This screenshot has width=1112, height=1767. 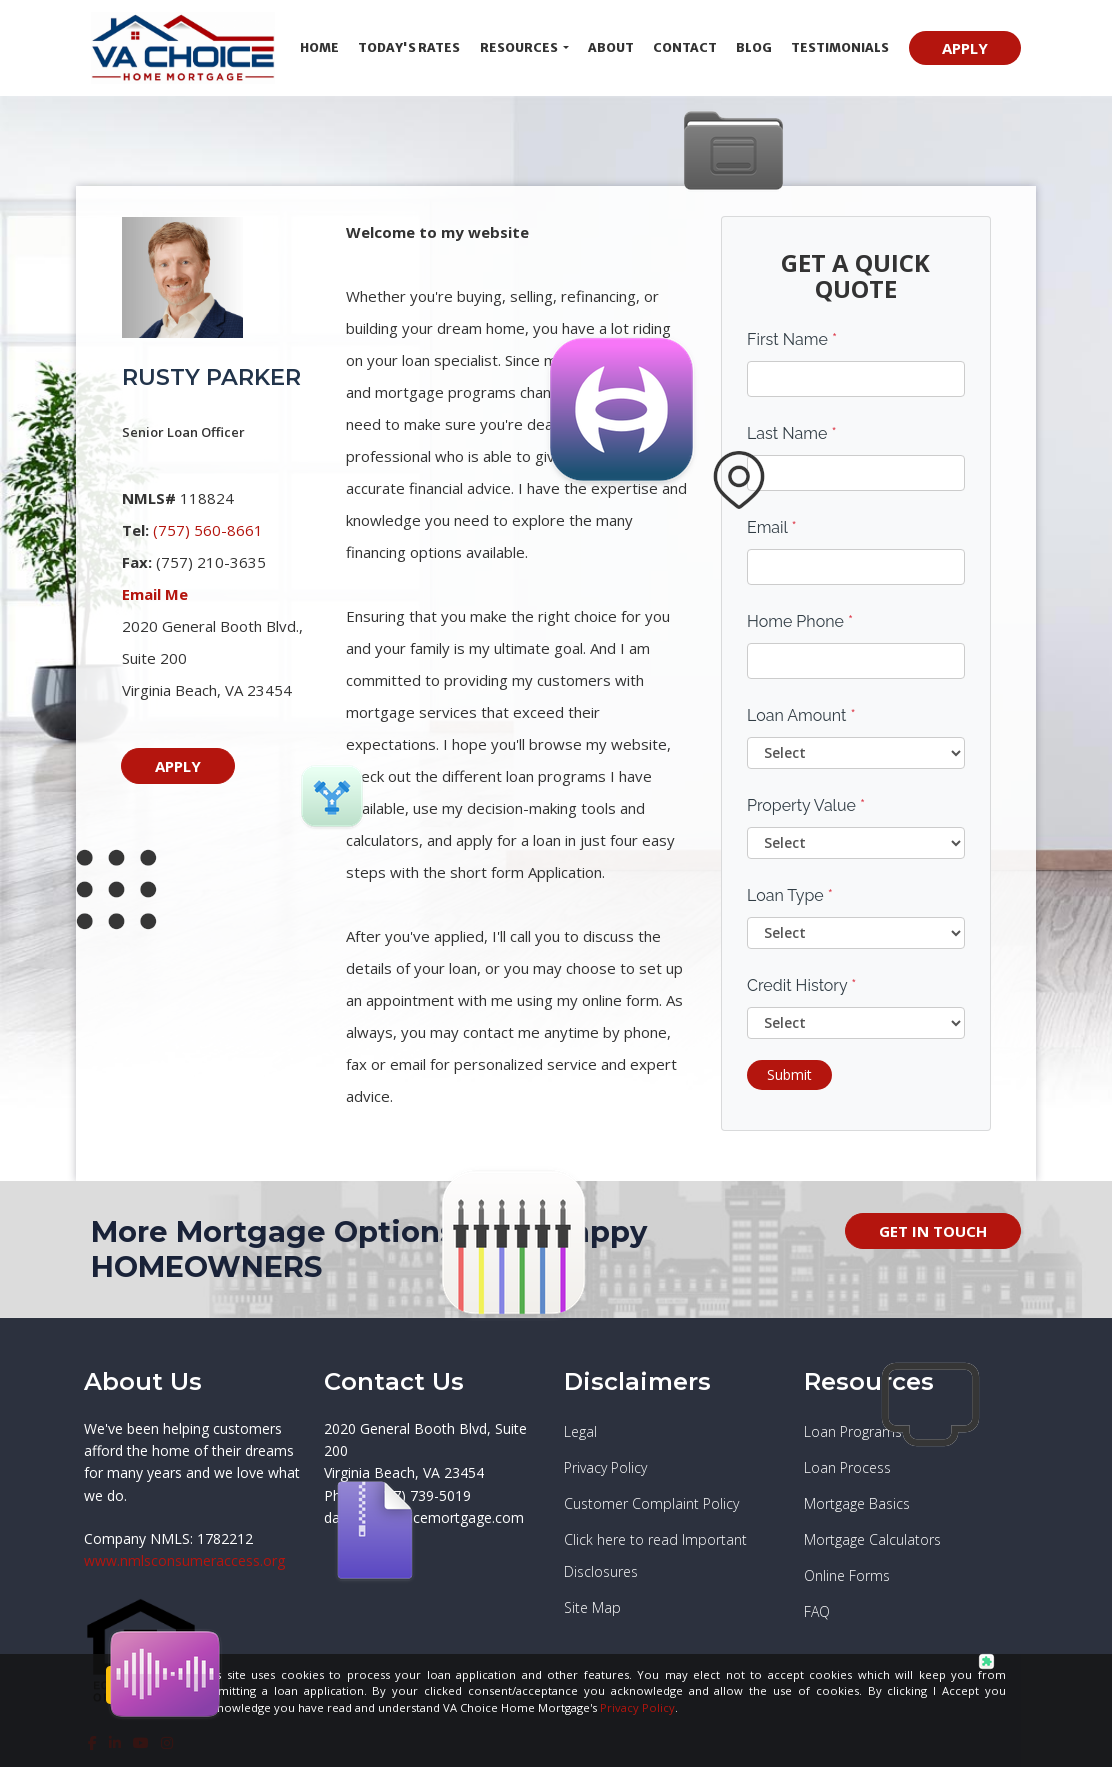 I want to click on open palapeli puzzle game, so click(x=986, y=1661).